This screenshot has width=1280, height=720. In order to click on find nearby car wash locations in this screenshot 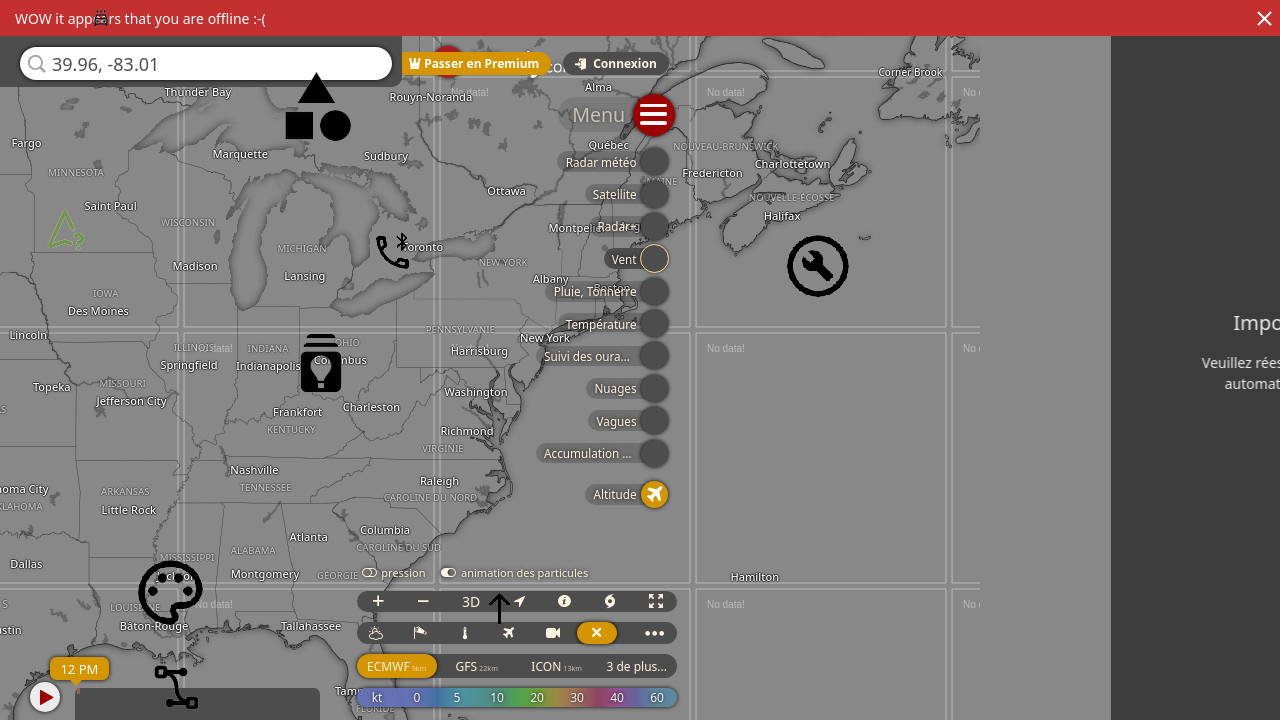, I will do `click(101, 18)`.